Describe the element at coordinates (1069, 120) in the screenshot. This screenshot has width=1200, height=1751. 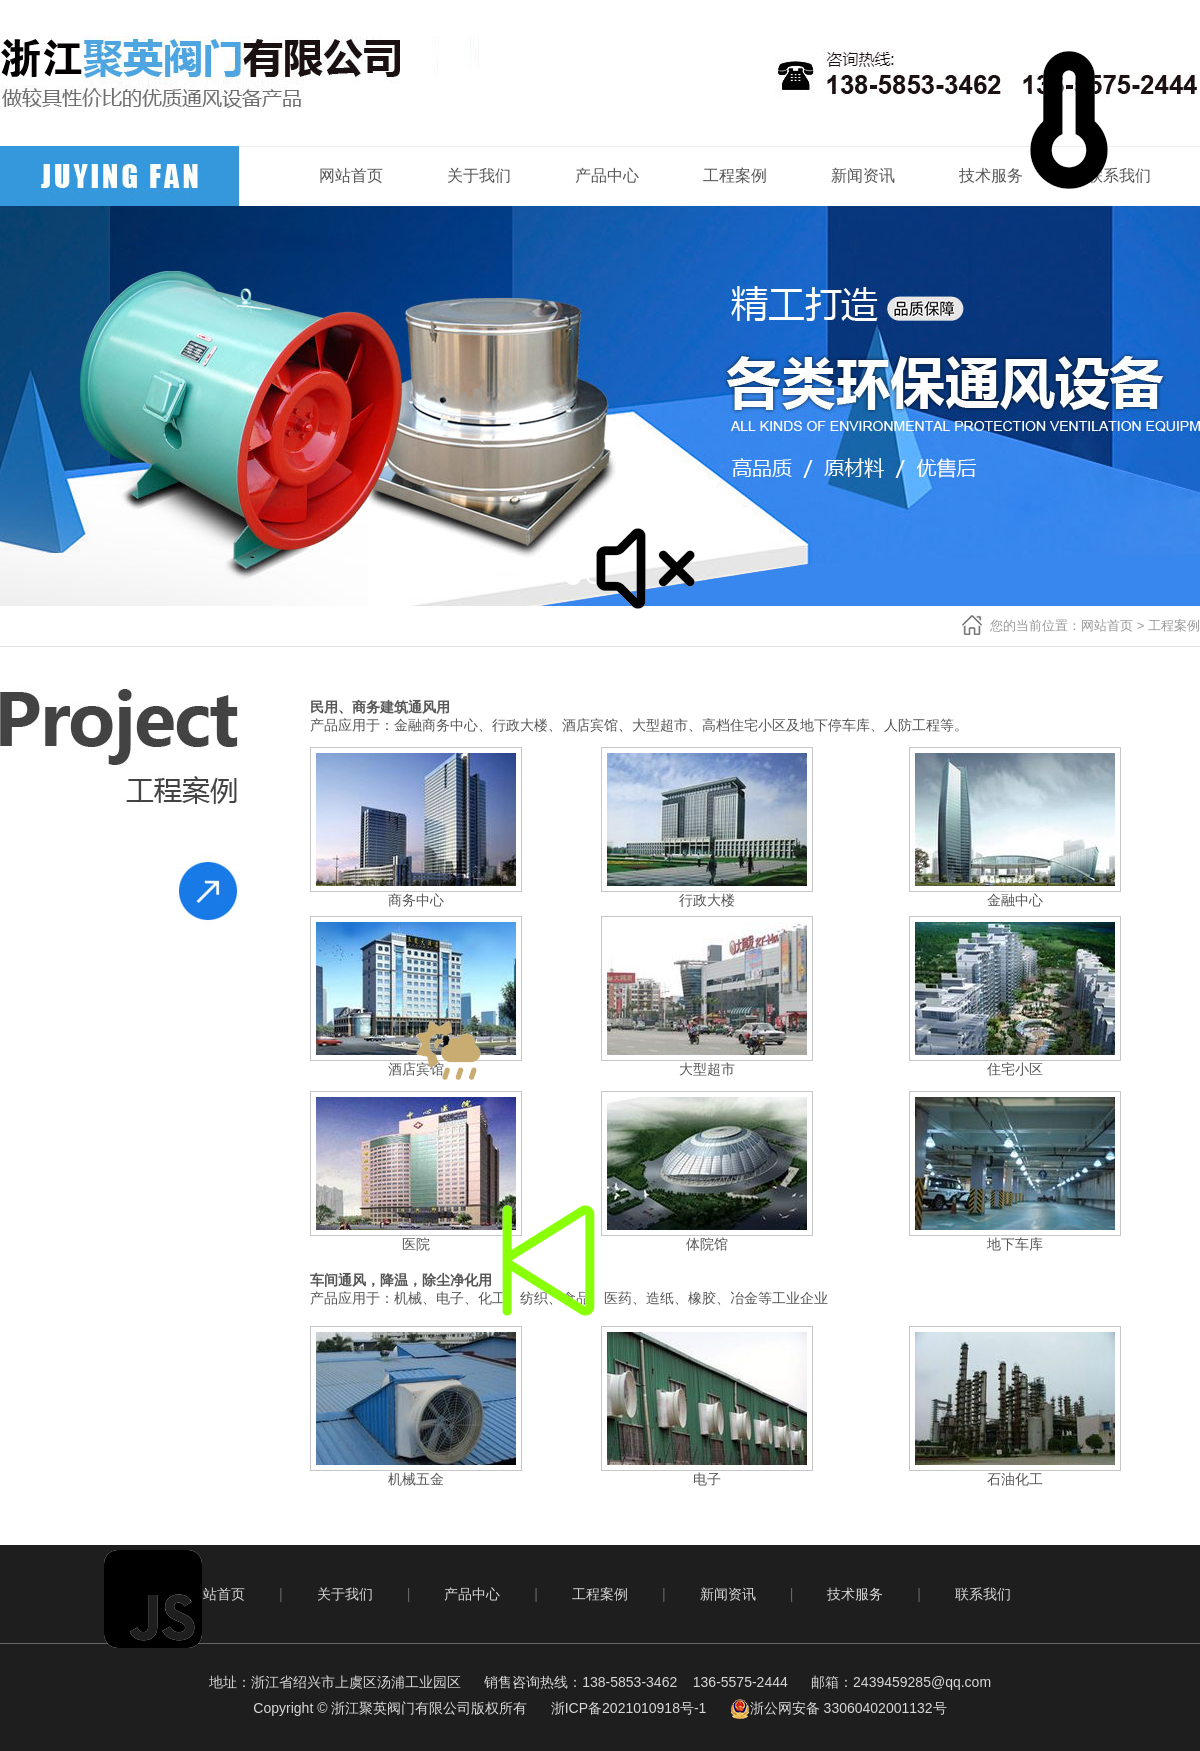
I see `indicates maximum temperature level` at that location.